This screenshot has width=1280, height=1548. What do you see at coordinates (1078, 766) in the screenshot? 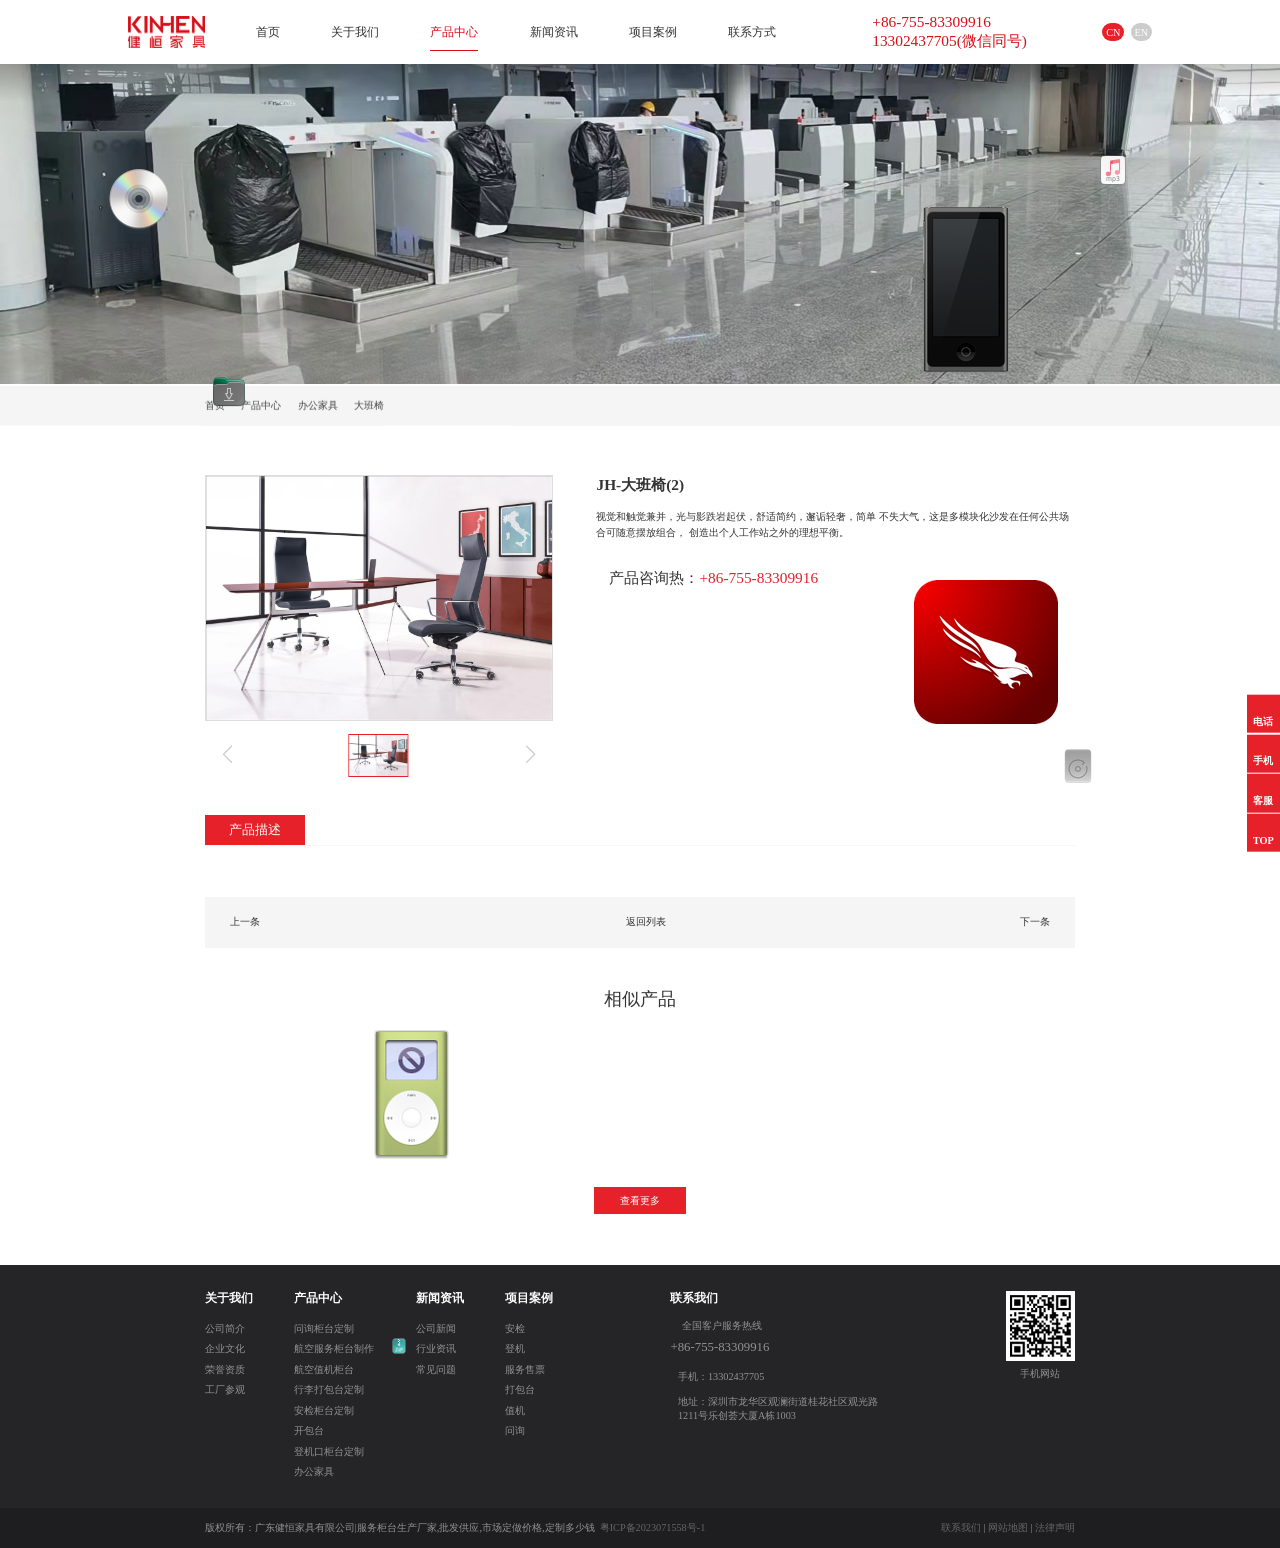
I see `access hard drive storage` at bounding box center [1078, 766].